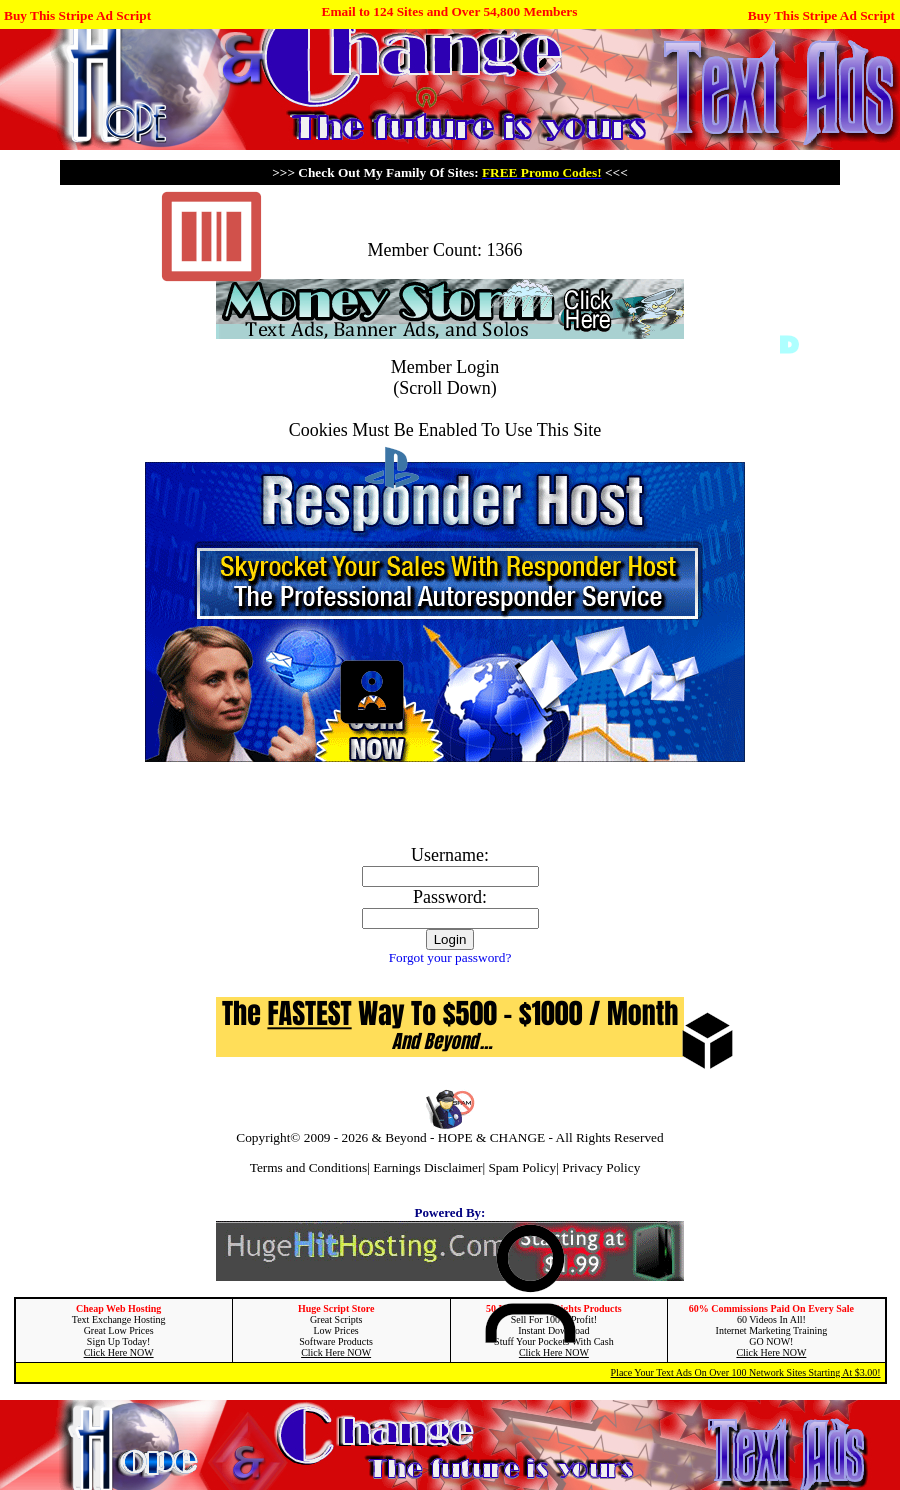 This screenshot has width=900, height=1490. What do you see at coordinates (530, 1286) in the screenshot?
I see `view your profile` at bounding box center [530, 1286].